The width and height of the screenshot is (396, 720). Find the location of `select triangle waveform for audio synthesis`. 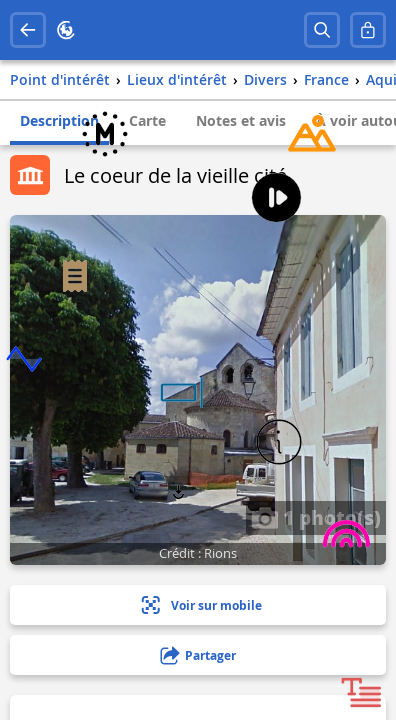

select triangle waveform for audio synthesis is located at coordinates (24, 359).